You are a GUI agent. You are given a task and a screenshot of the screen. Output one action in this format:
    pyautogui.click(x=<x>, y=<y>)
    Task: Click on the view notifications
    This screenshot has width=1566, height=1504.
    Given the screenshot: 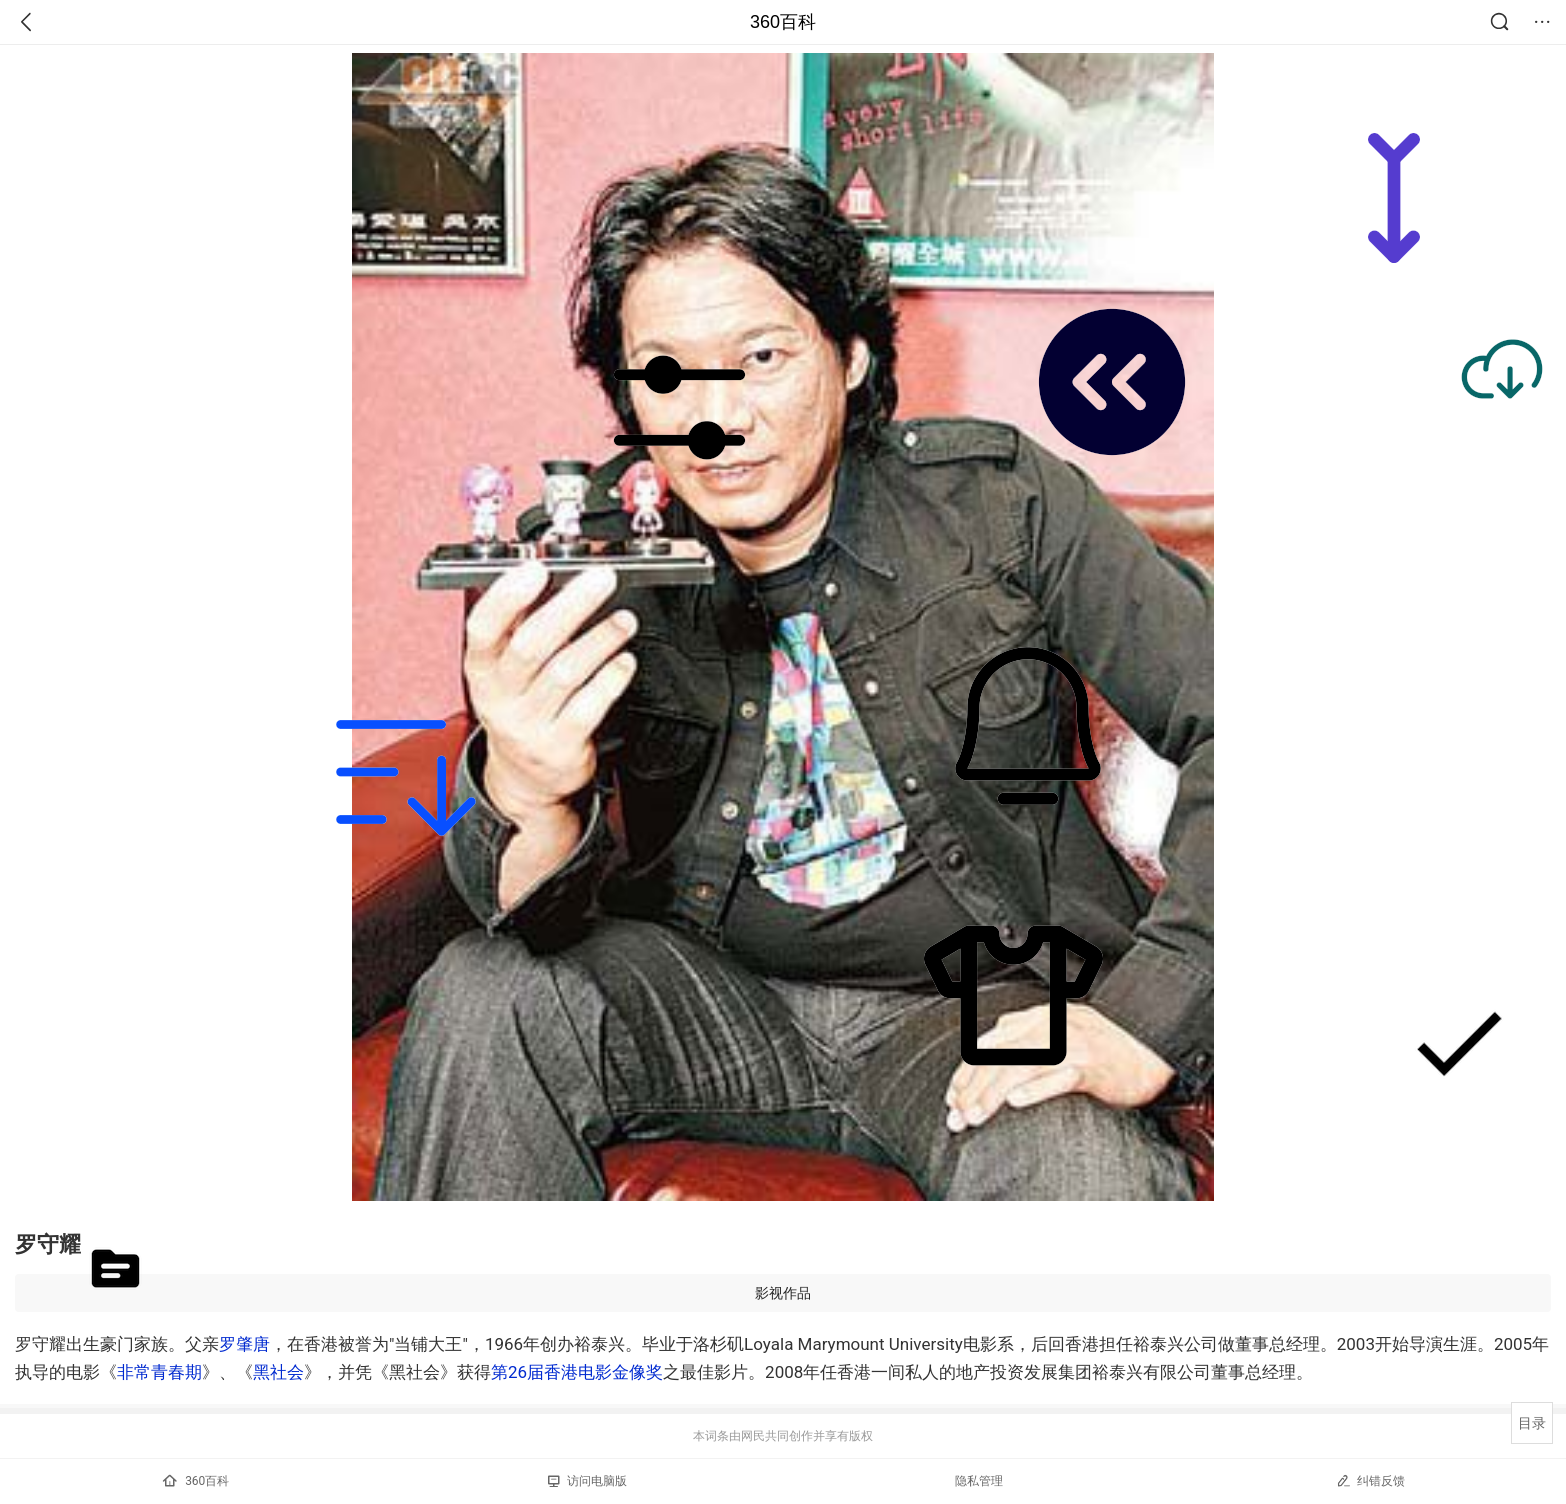 What is the action you would take?
    pyautogui.click(x=1028, y=726)
    